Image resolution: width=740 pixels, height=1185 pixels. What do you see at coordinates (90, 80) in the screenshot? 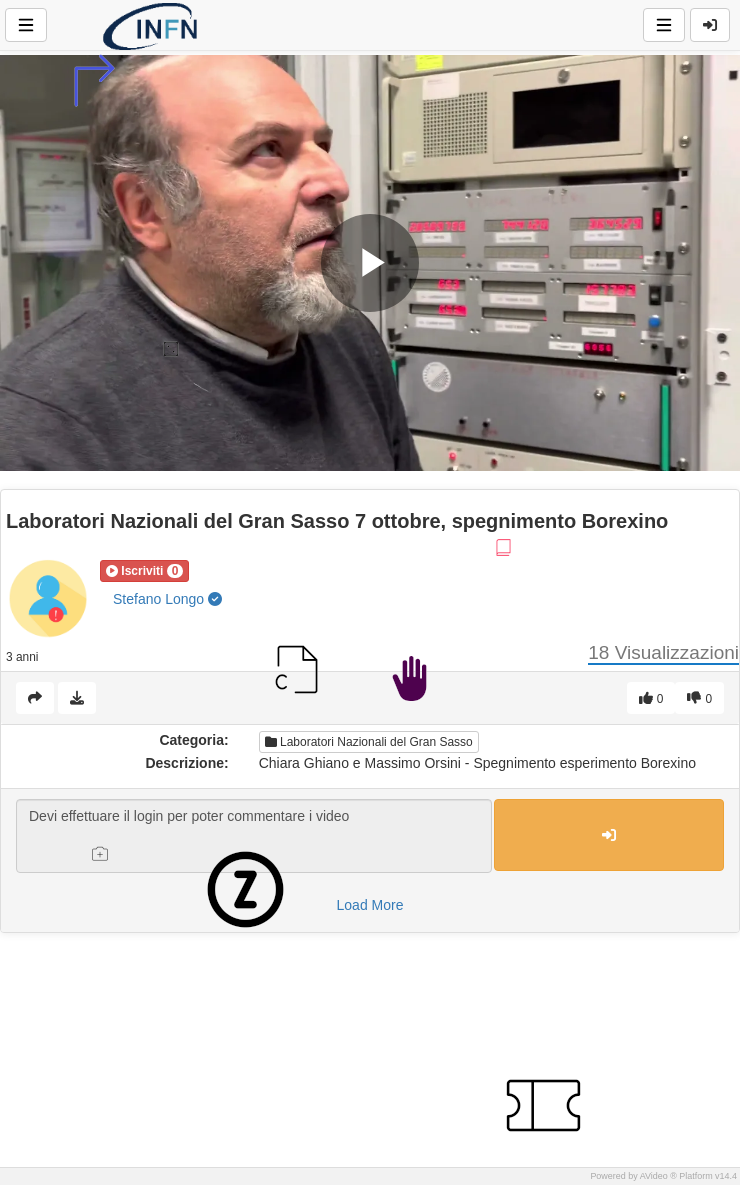
I see `reply to a message` at bounding box center [90, 80].